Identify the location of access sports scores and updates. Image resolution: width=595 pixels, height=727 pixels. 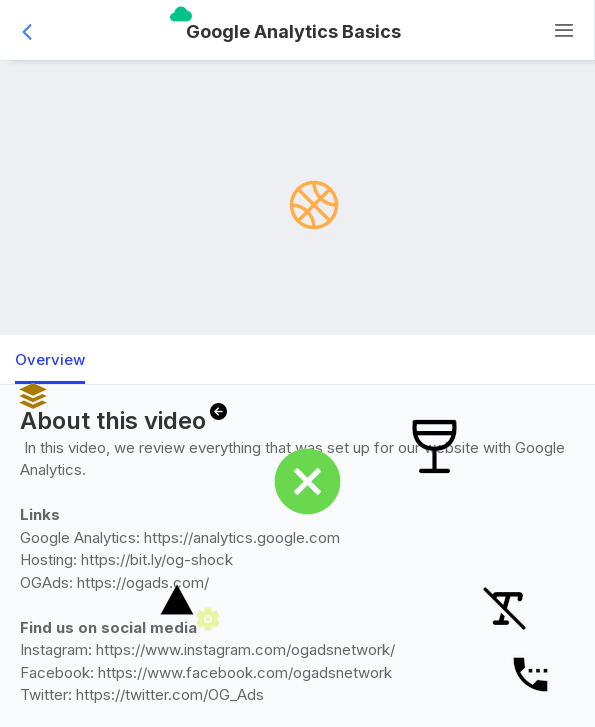
(314, 205).